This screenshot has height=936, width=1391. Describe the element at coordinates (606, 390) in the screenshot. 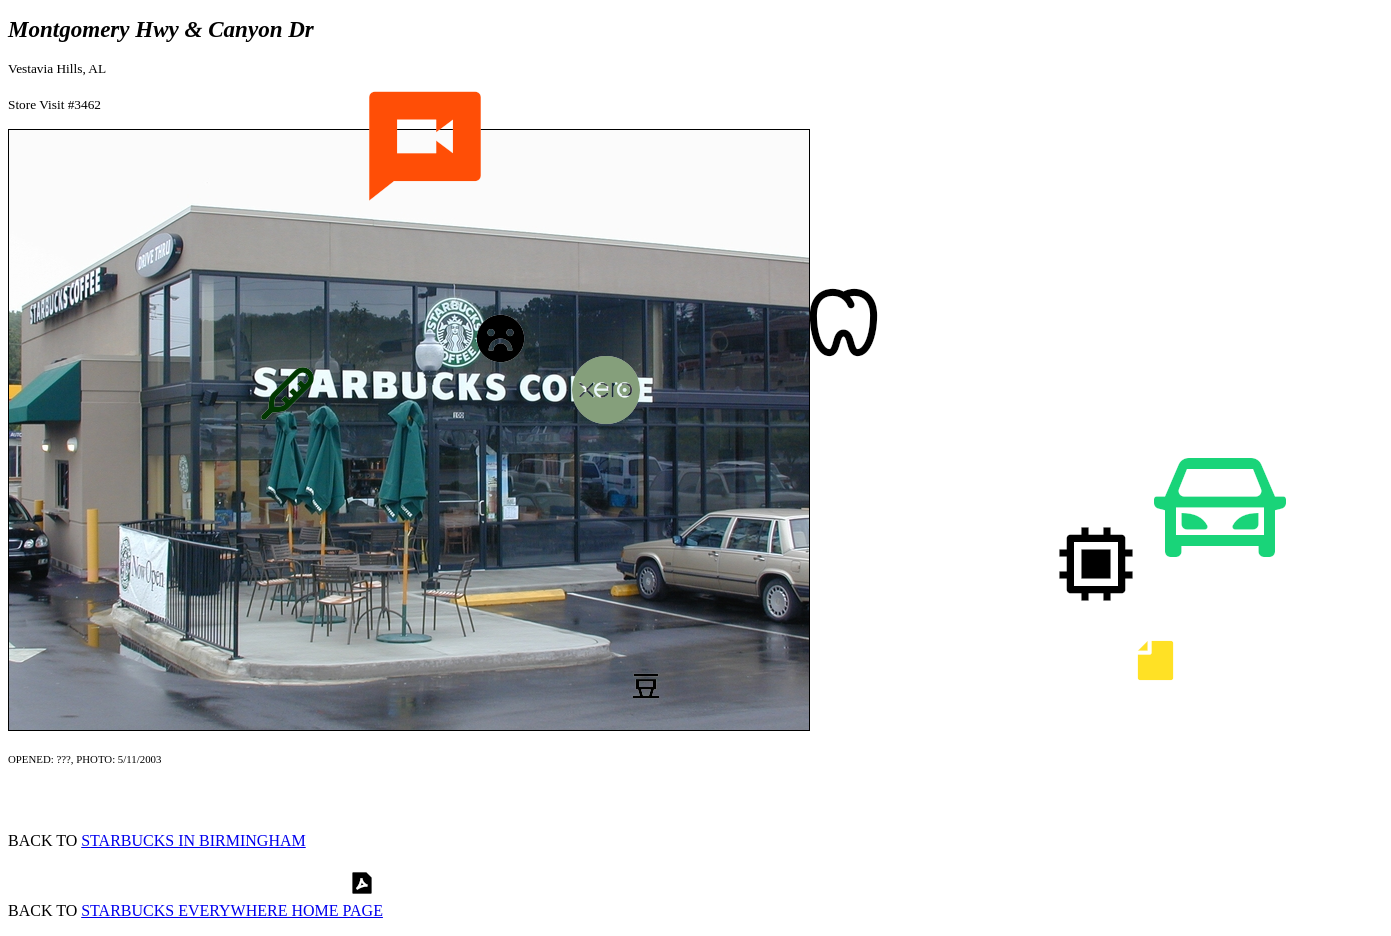

I see `open xero accounting software` at that location.